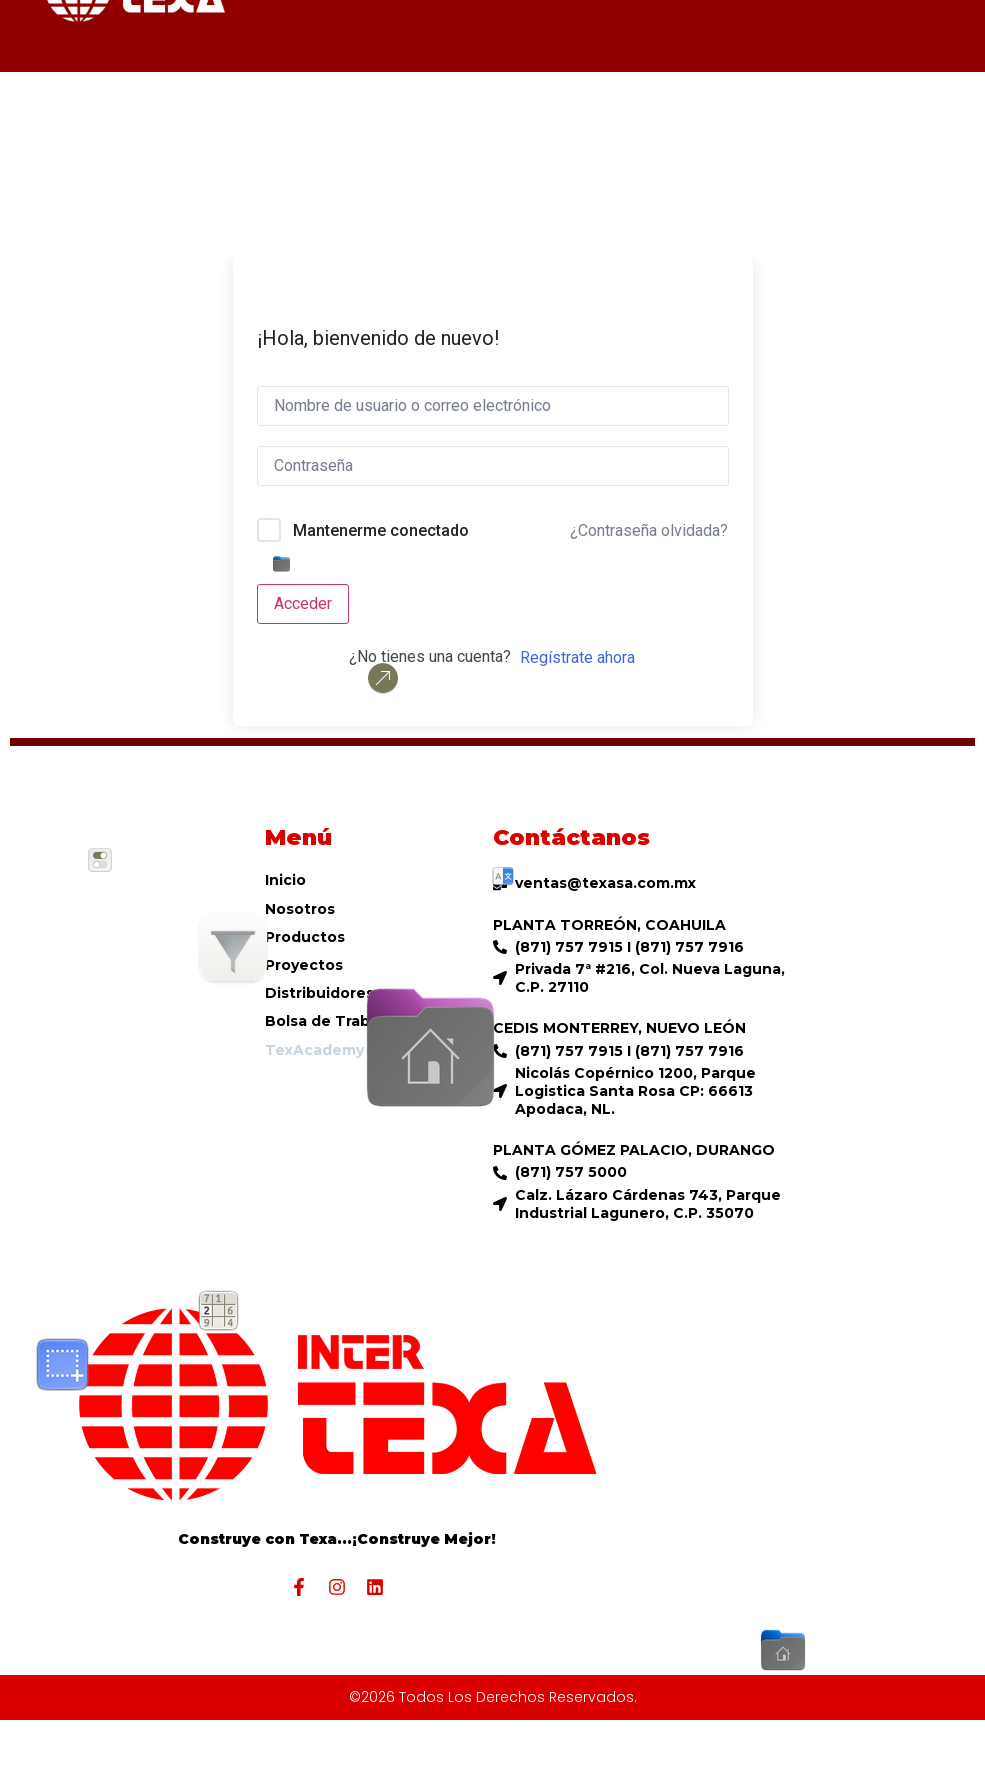  I want to click on open filter or sorting preferences, so click(233, 947).